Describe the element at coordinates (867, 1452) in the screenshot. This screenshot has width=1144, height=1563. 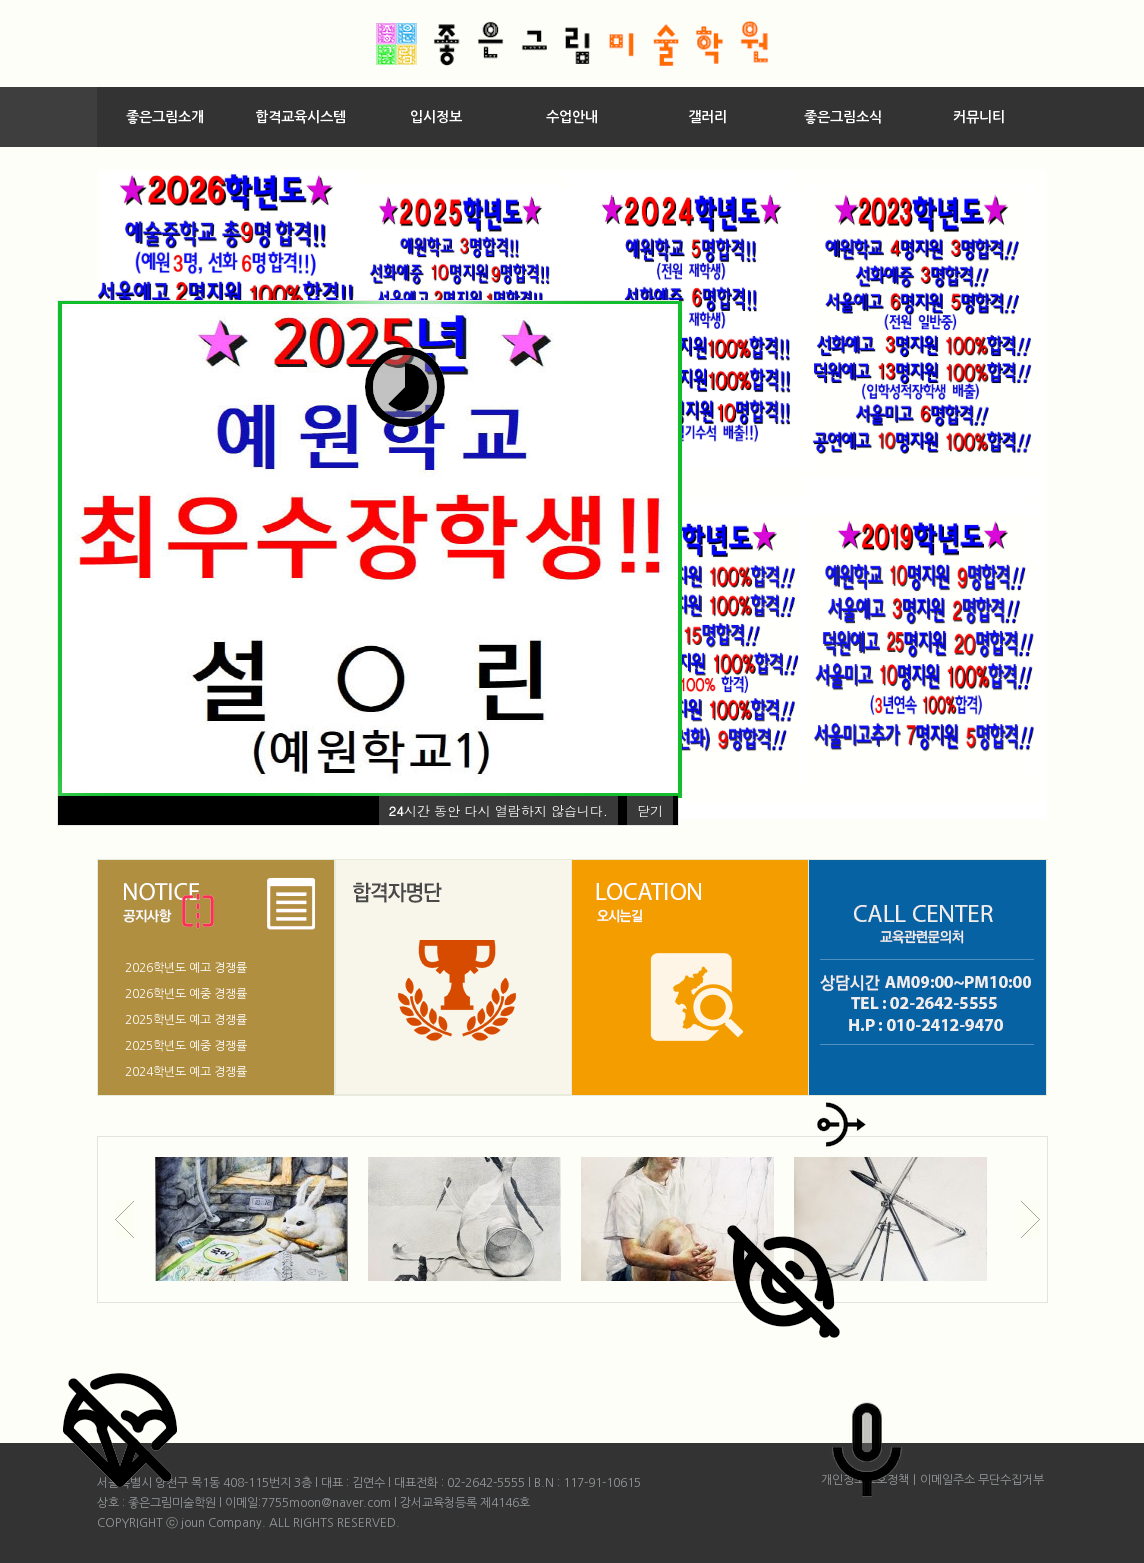
I see `tap to start voice input` at that location.